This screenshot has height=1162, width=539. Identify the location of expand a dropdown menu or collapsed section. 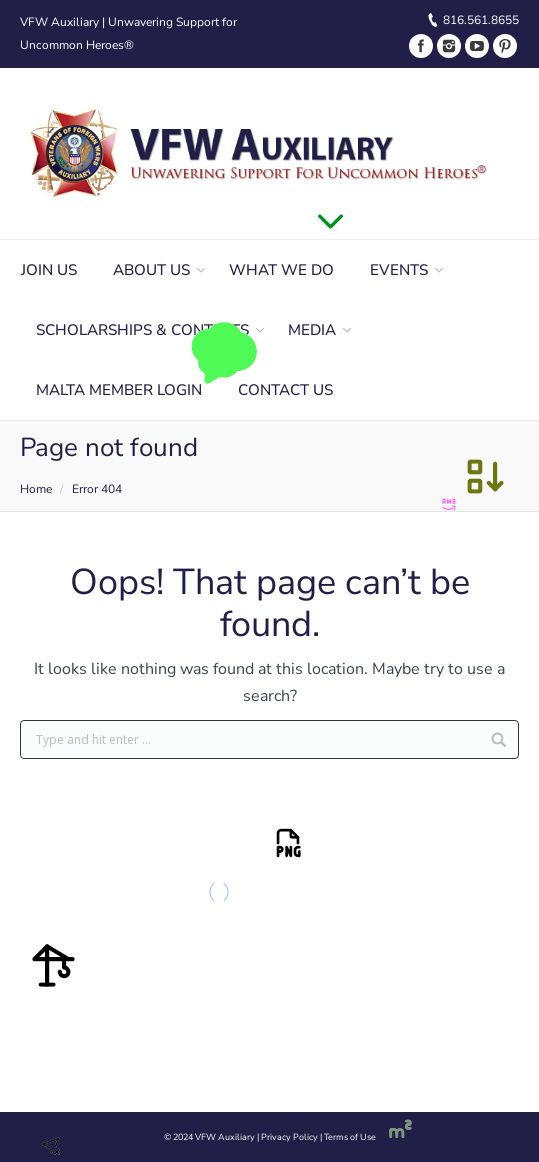
(330, 221).